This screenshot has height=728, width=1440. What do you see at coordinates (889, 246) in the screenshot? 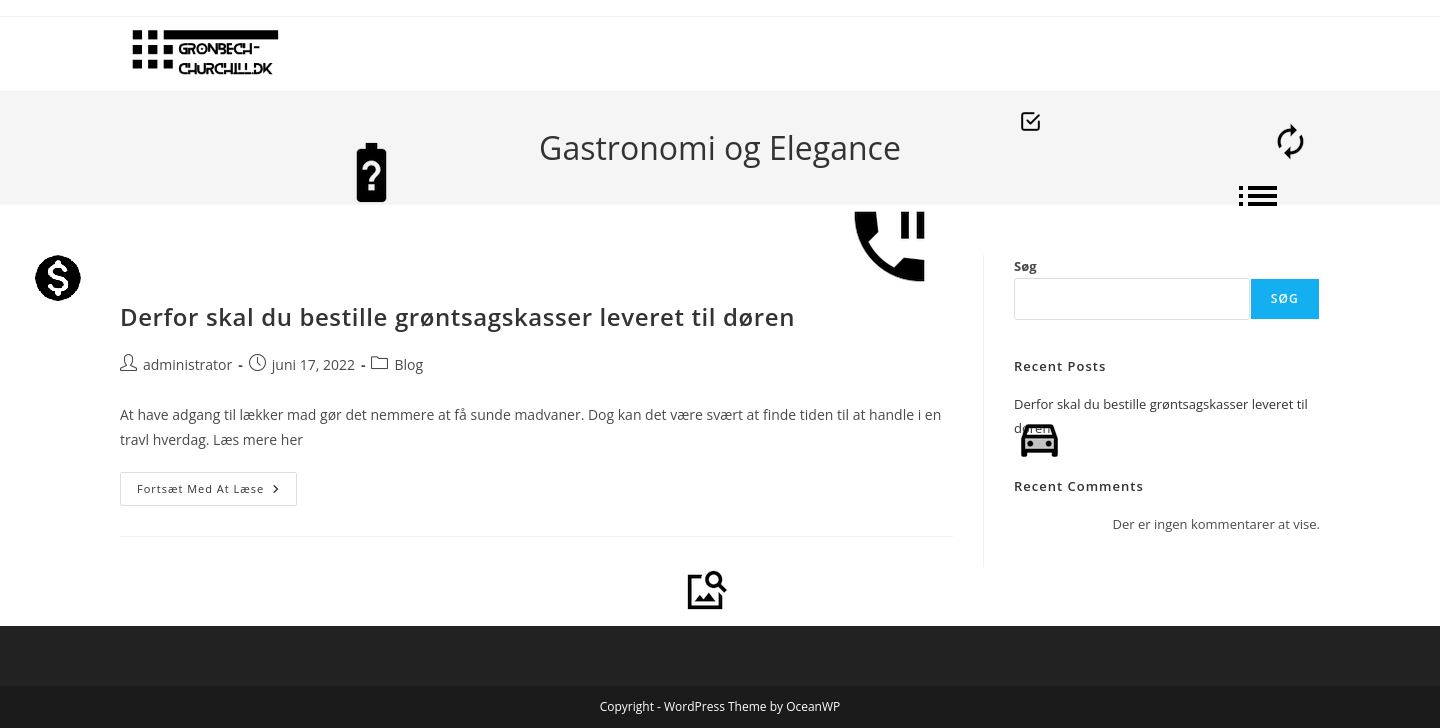
I see `call on hold` at bounding box center [889, 246].